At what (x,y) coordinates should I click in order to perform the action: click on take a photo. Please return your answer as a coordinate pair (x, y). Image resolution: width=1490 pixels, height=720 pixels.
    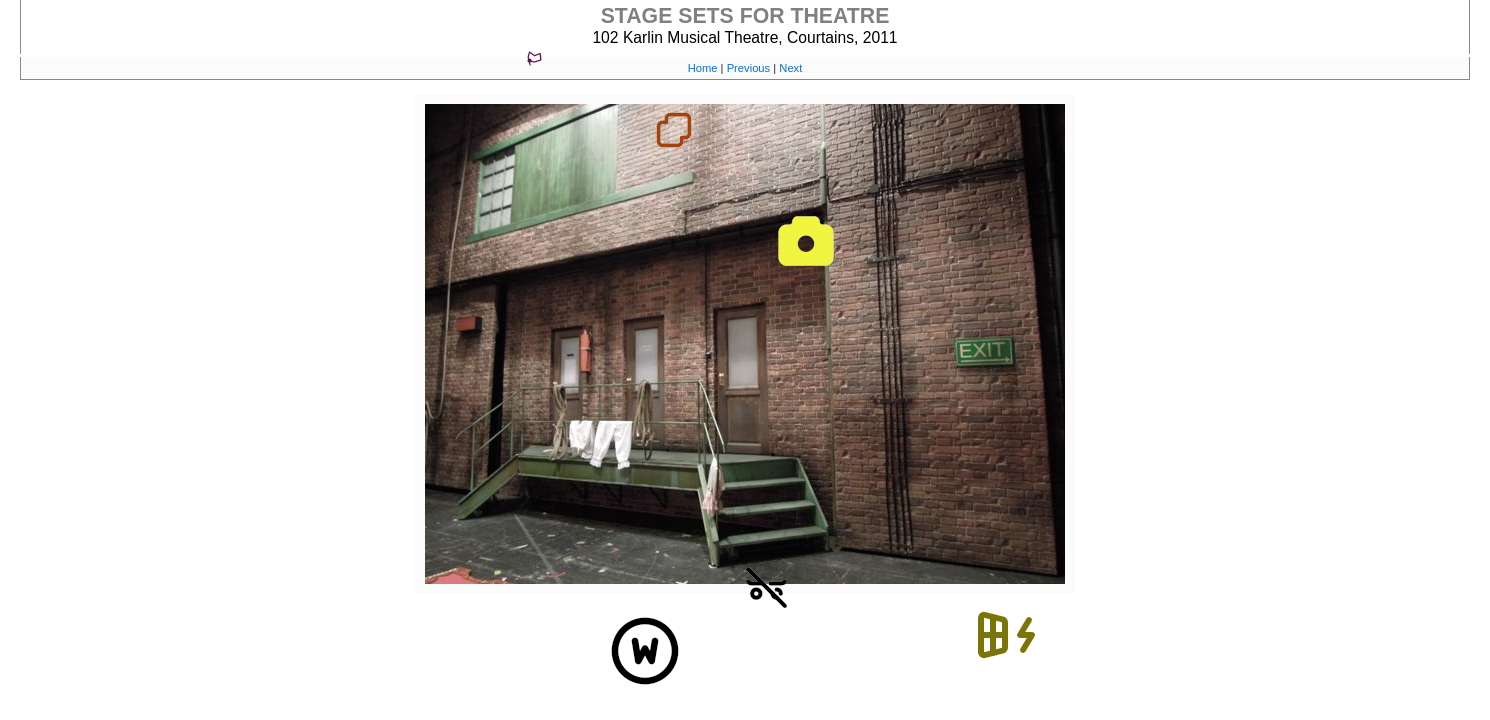
    Looking at the image, I should click on (806, 241).